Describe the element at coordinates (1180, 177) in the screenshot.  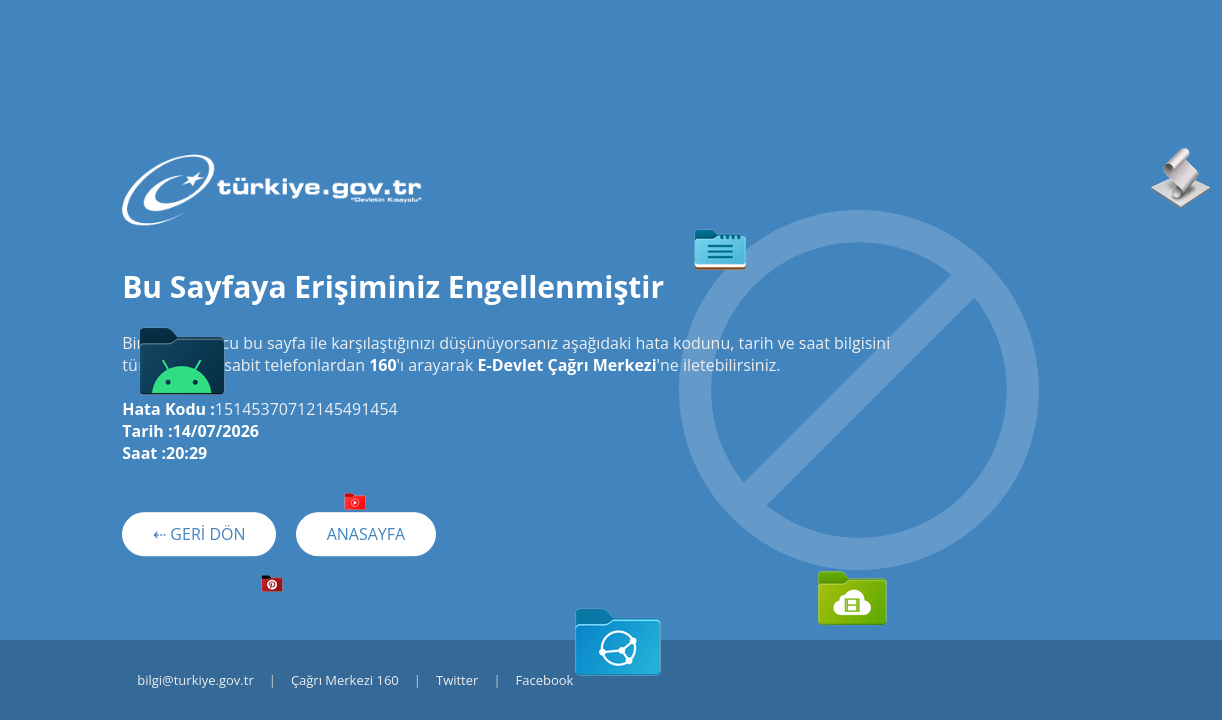
I see `run an AppleScript applet` at that location.